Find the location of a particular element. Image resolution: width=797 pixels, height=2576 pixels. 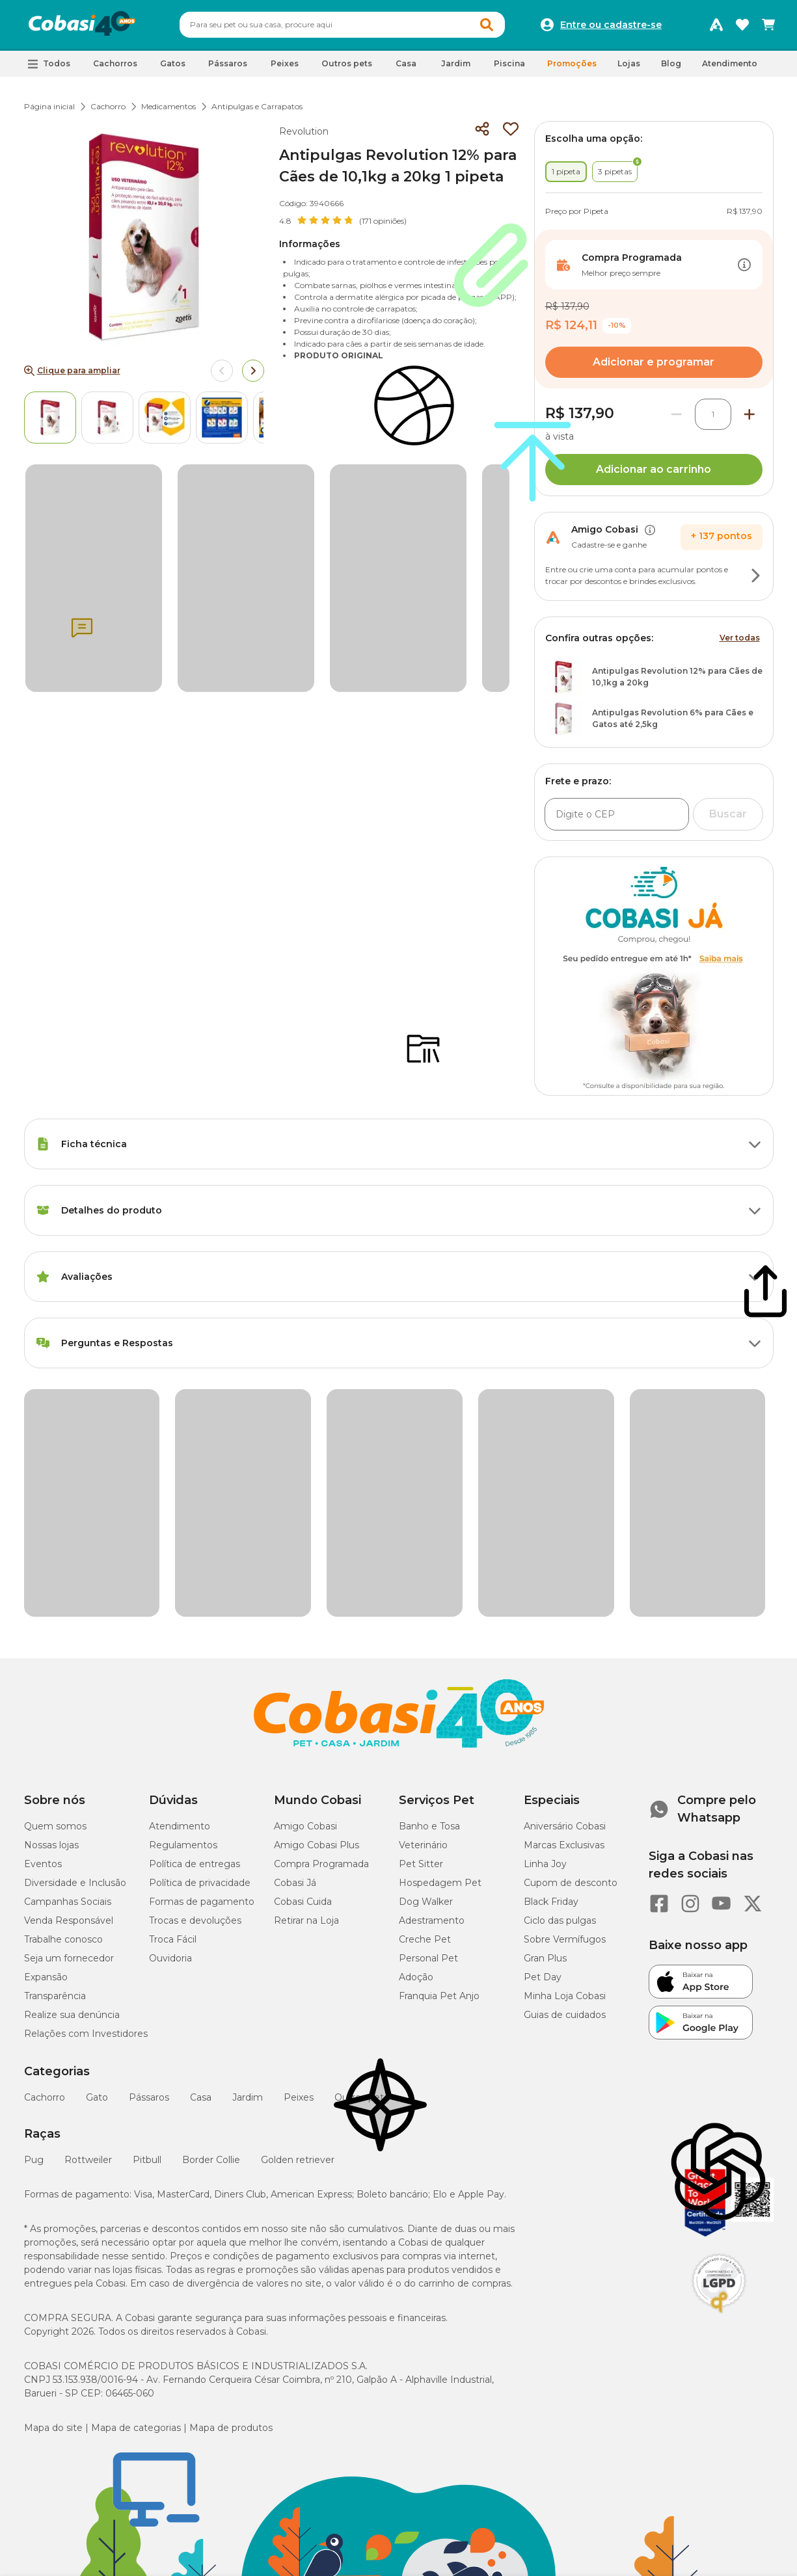

decrease quantity or value is located at coordinates (460, 1688).